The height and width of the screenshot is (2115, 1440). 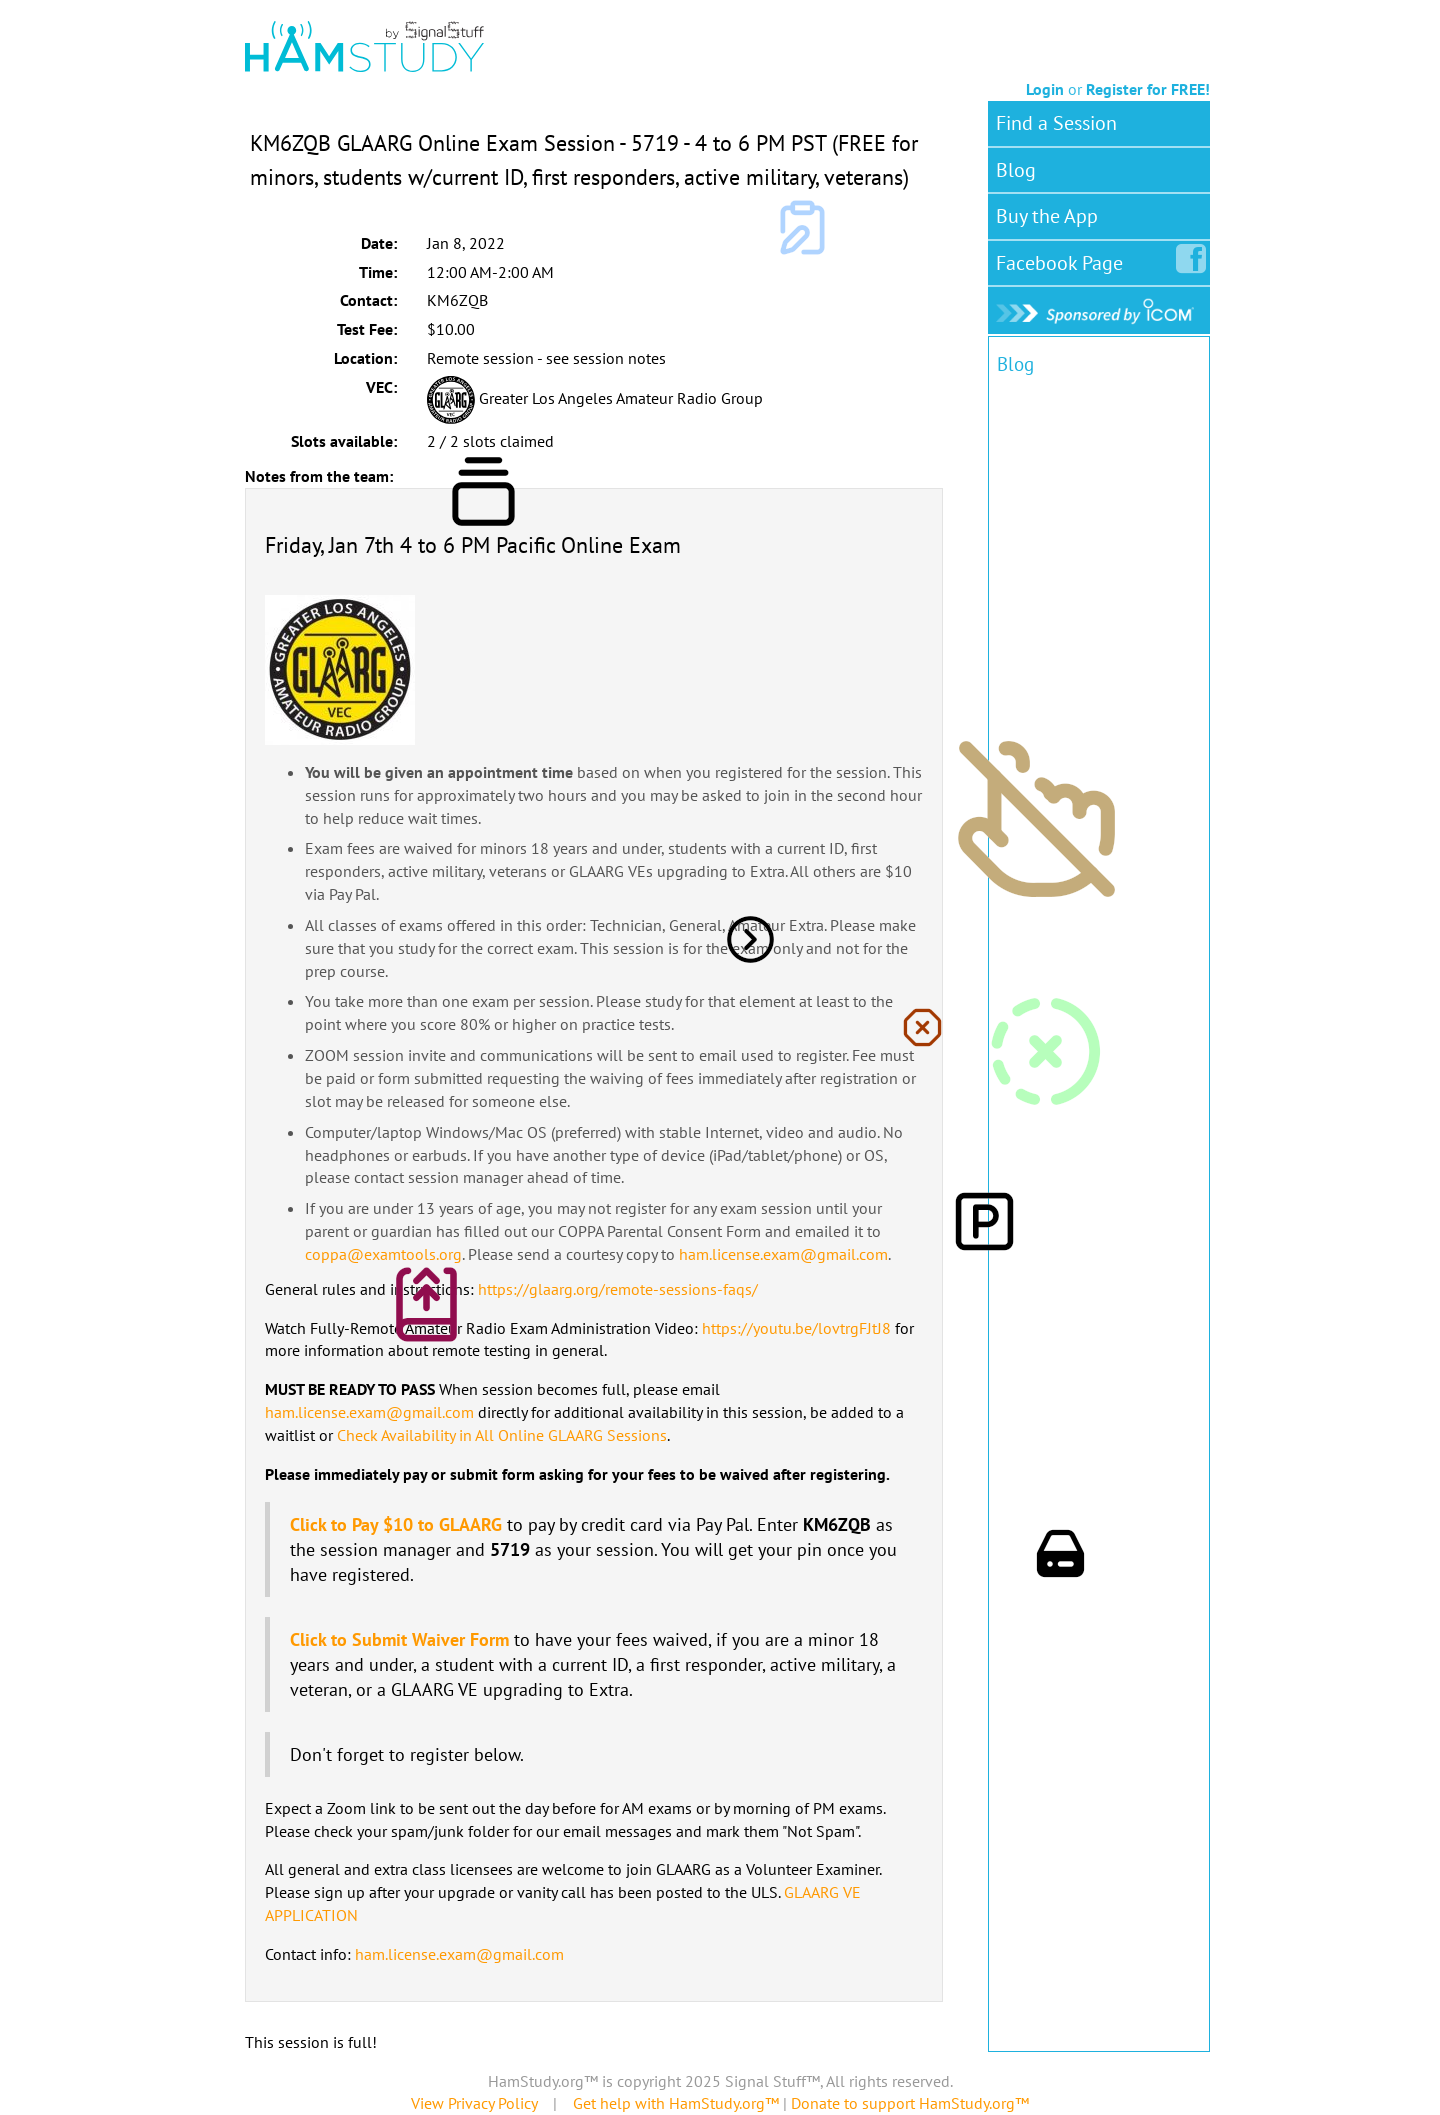 What do you see at coordinates (922, 1027) in the screenshot?
I see `stop or cancel an action` at bounding box center [922, 1027].